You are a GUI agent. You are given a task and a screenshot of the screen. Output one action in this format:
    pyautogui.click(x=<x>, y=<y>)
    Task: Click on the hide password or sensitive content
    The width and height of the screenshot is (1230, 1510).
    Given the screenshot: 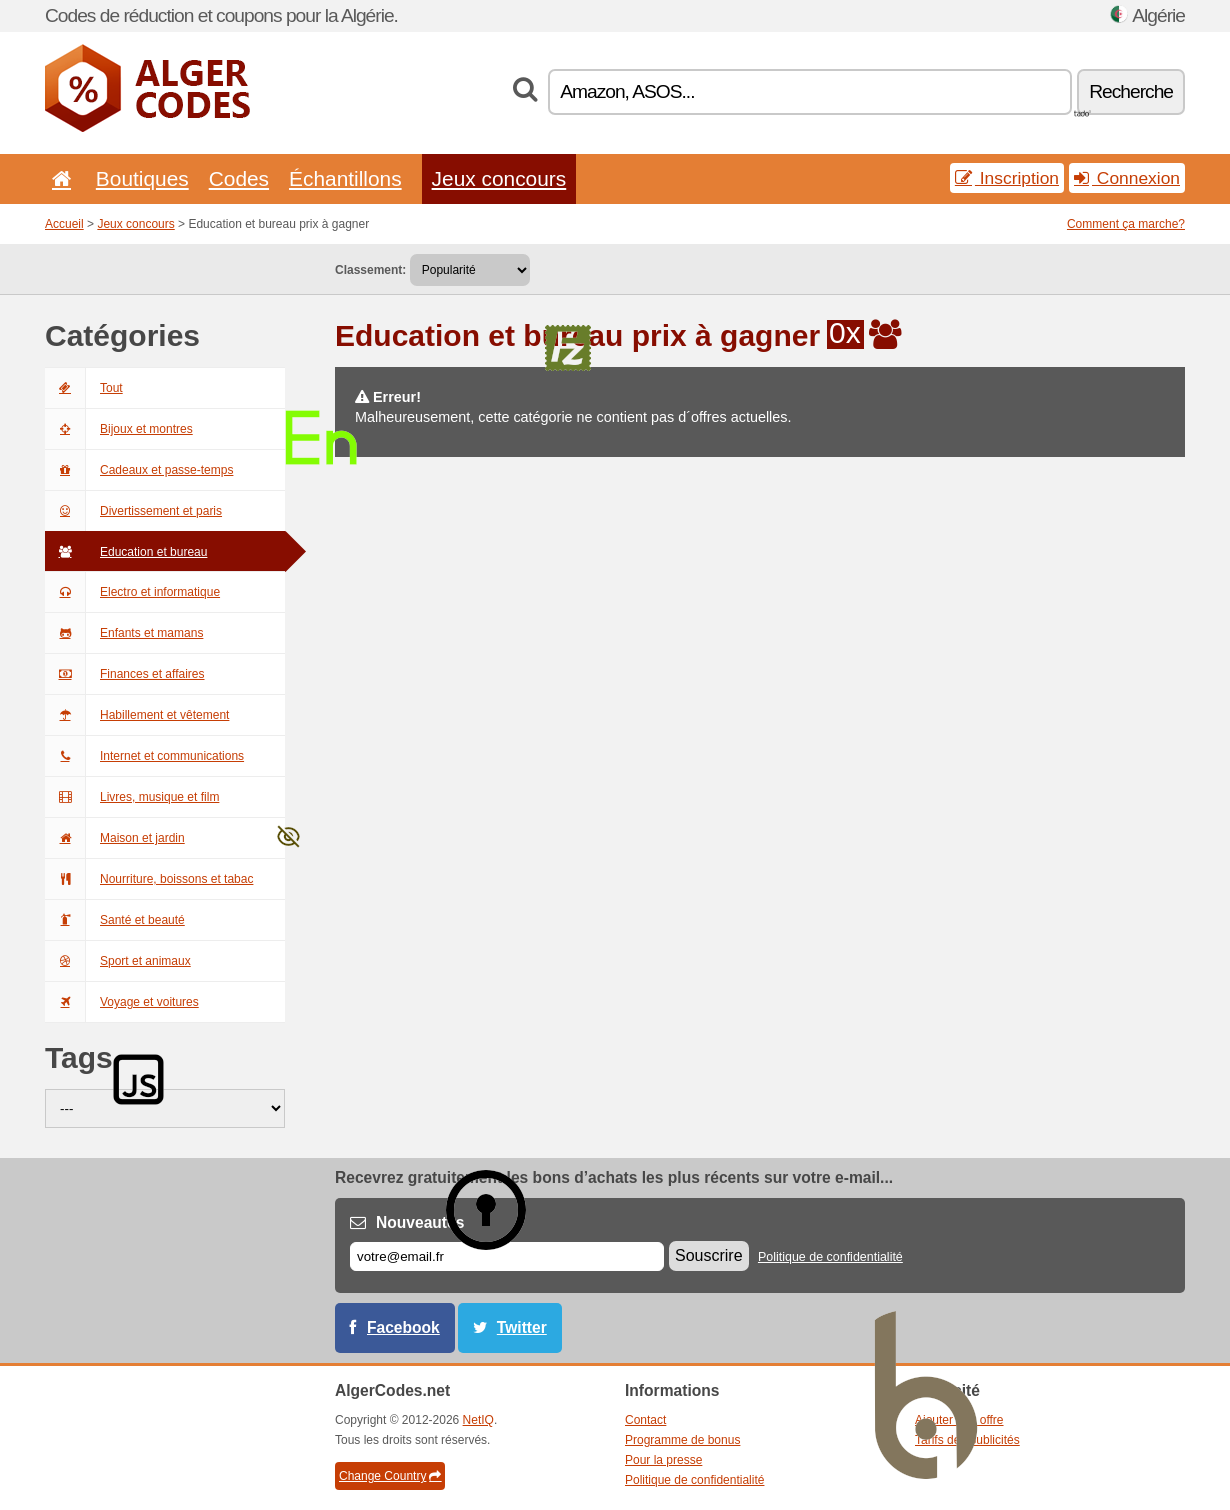 What is the action you would take?
    pyautogui.click(x=288, y=836)
    